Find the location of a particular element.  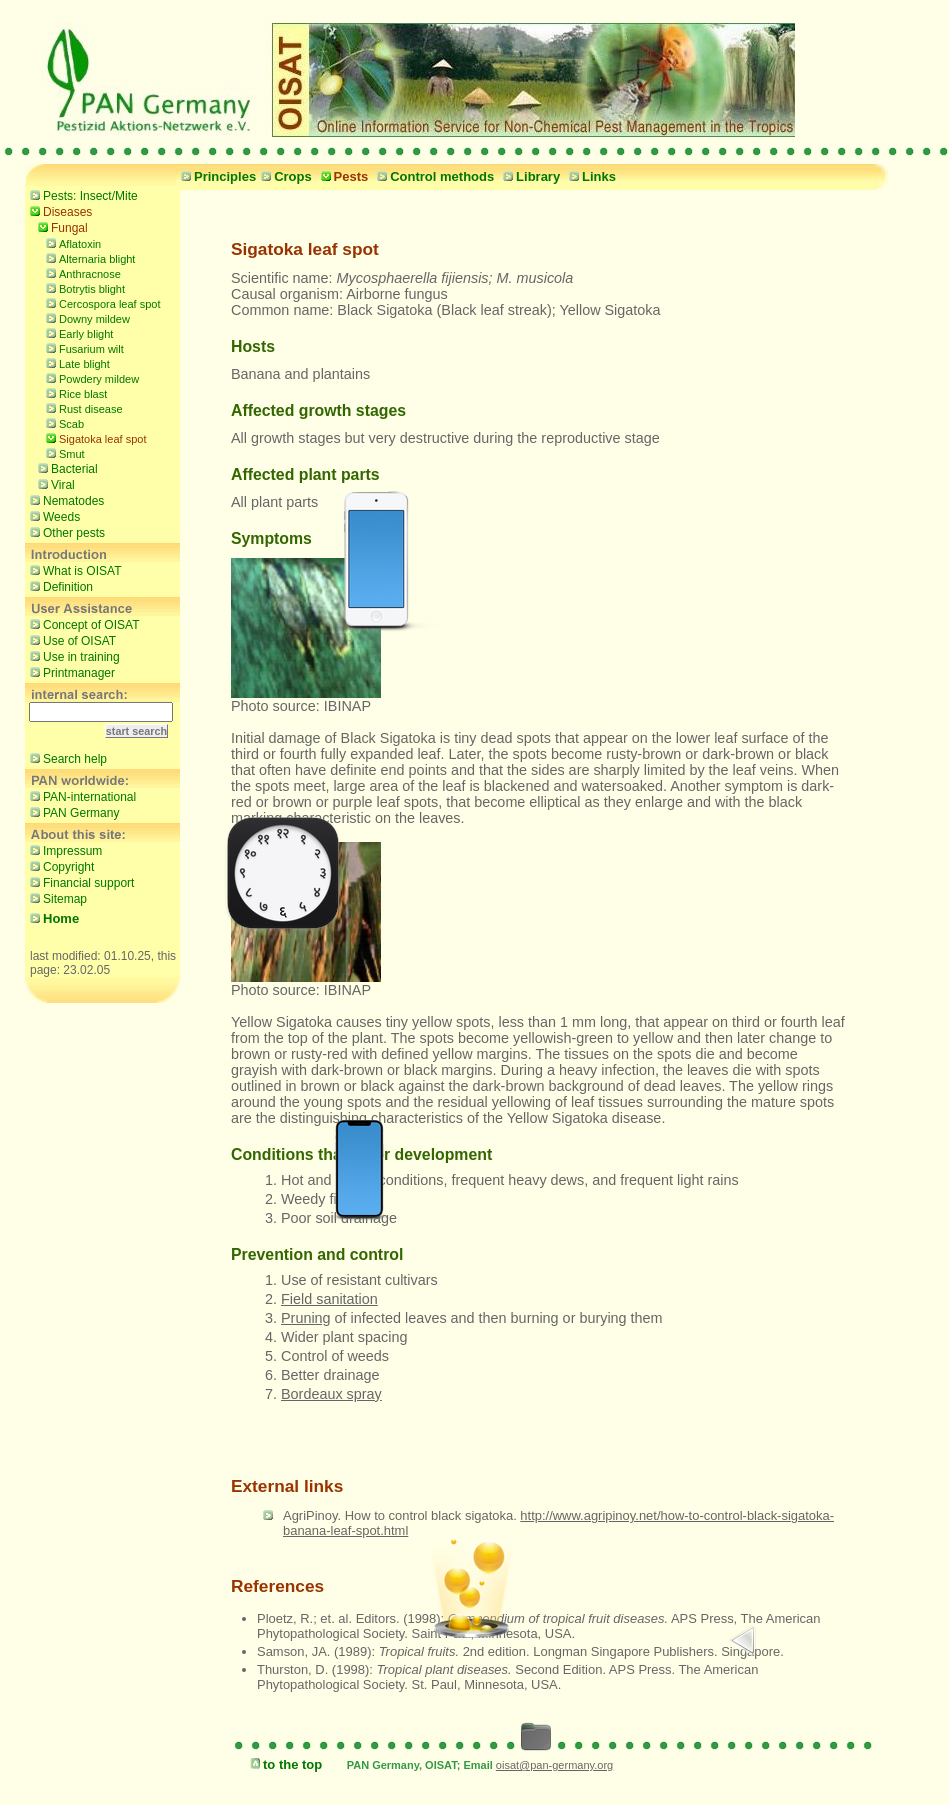

open a folder to view its contents is located at coordinates (536, 1736).